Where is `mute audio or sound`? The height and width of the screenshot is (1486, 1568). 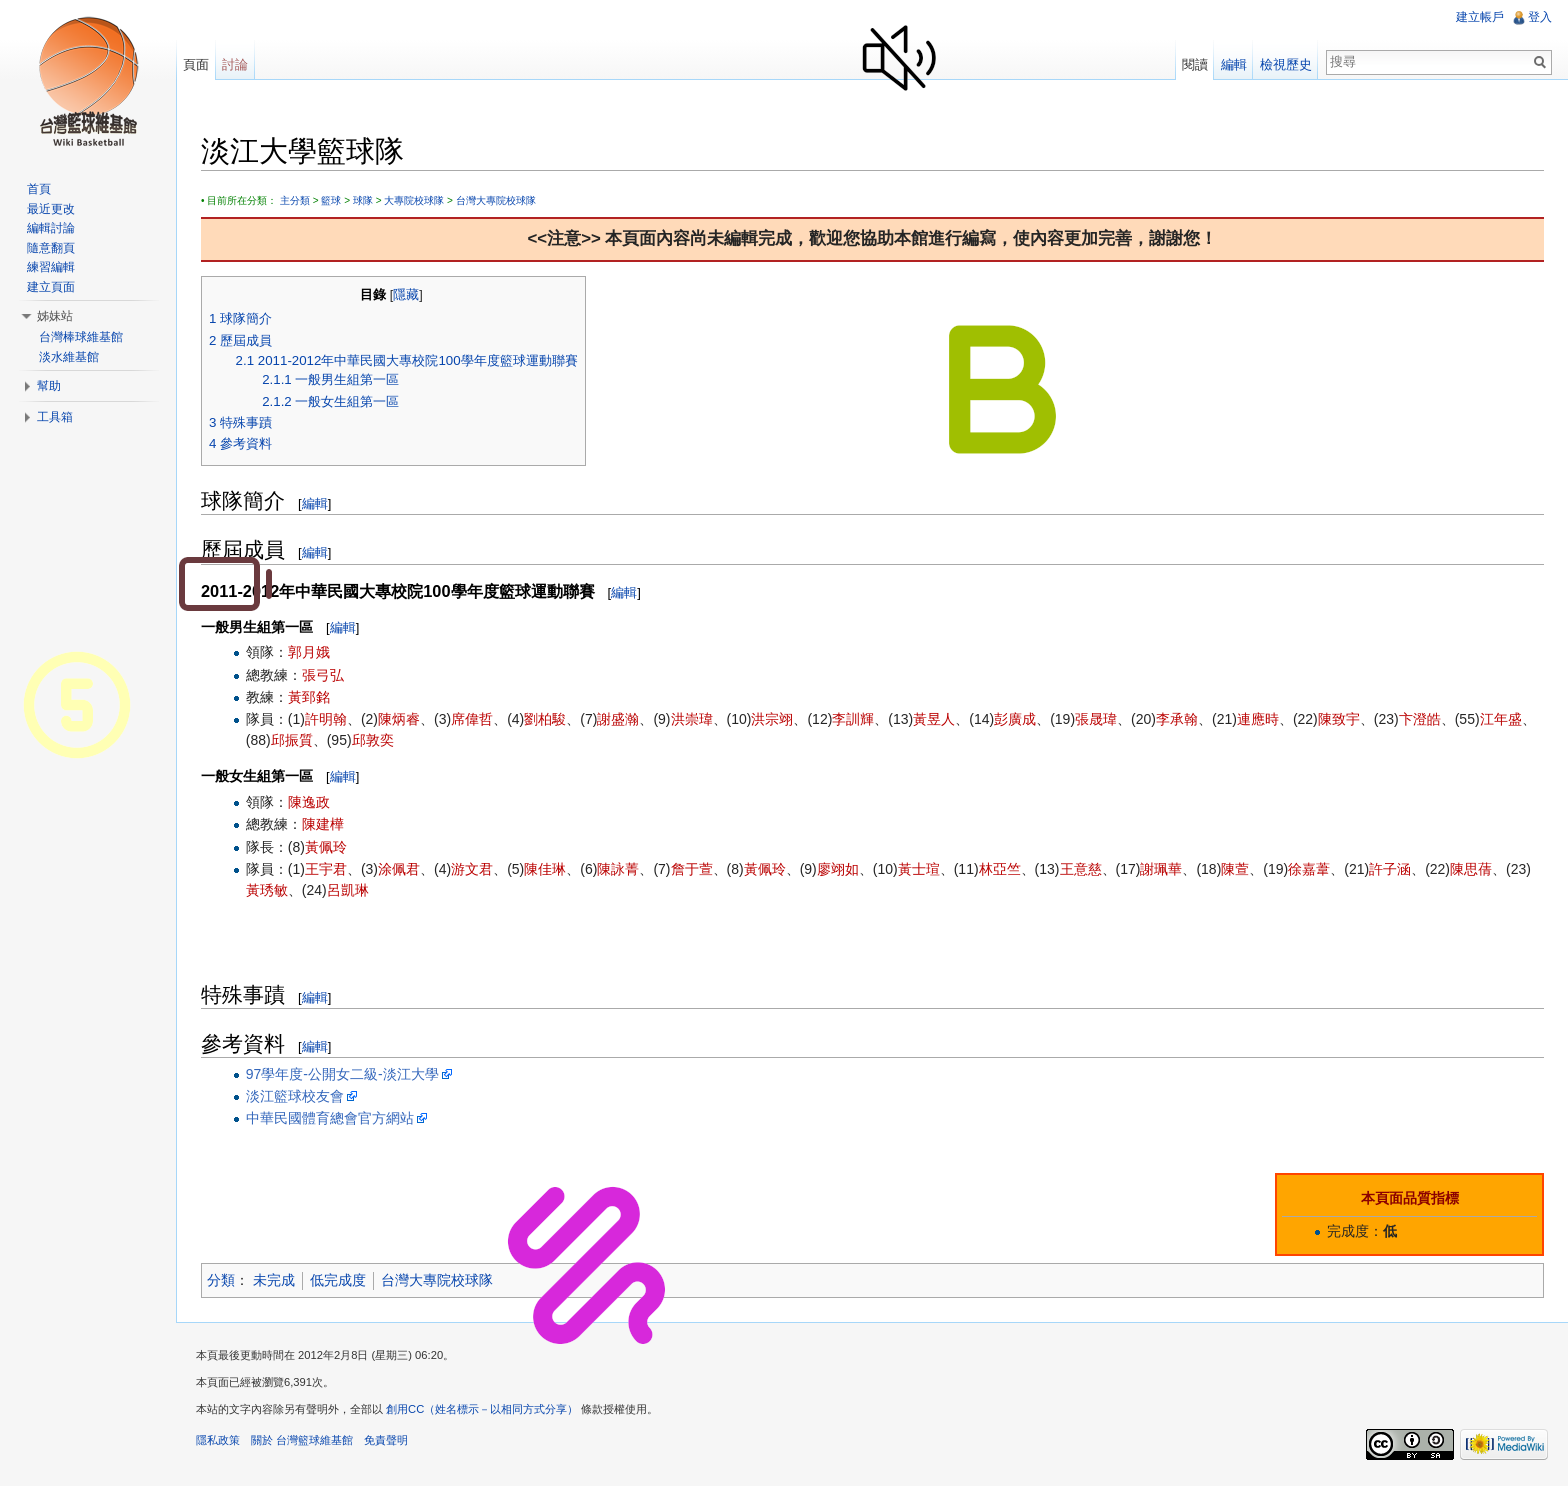 mute audio or sound is located at coordinates (898, 58).